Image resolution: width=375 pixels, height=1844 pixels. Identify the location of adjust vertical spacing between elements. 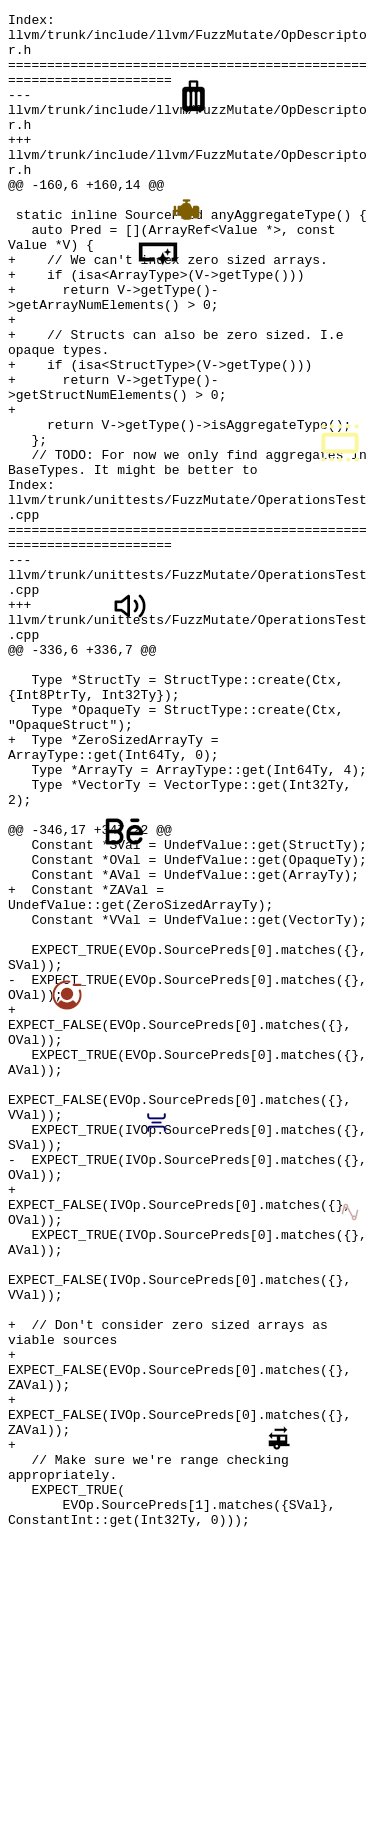
(156, 1122).